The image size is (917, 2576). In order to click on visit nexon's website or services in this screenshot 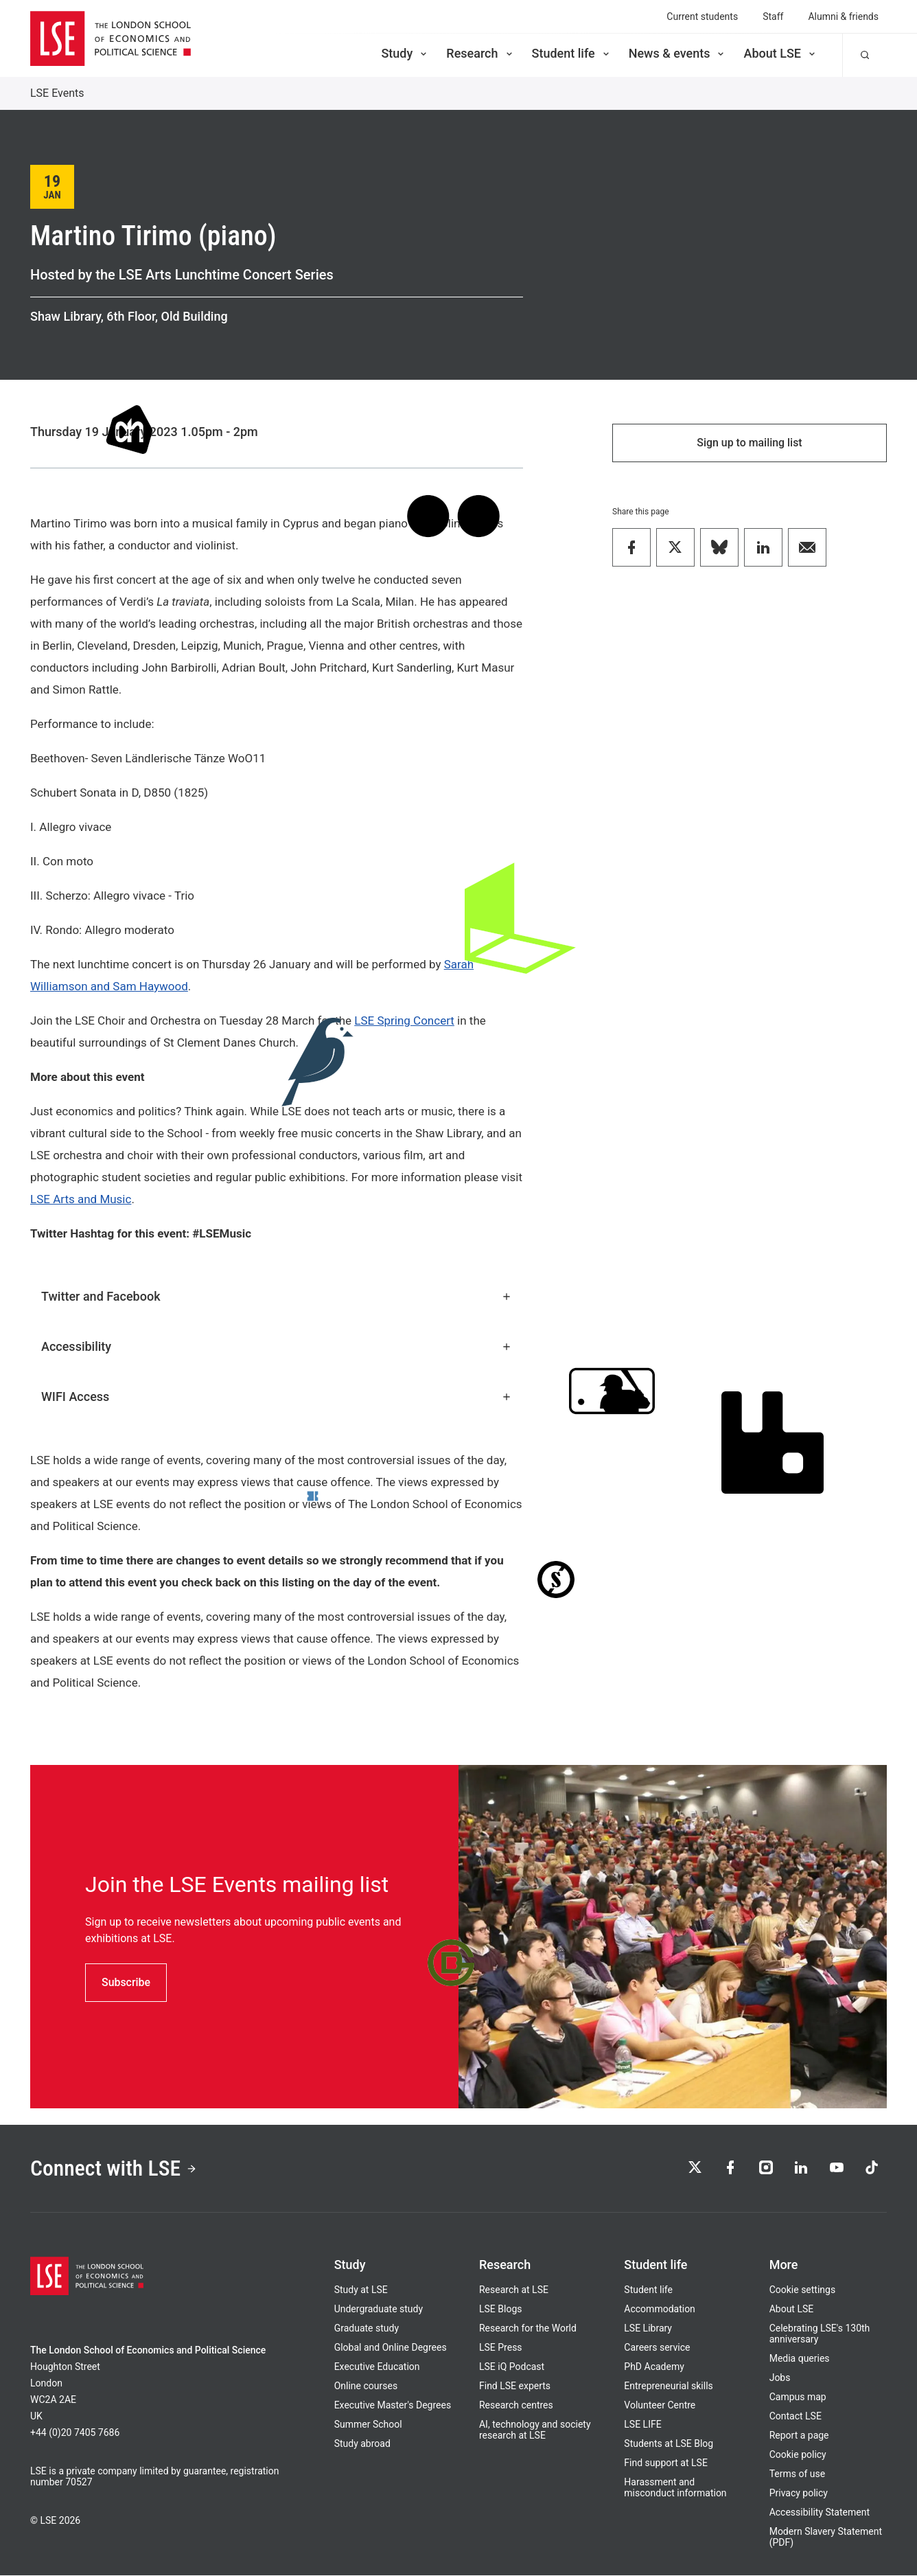, I will do `click(520, 918)`.